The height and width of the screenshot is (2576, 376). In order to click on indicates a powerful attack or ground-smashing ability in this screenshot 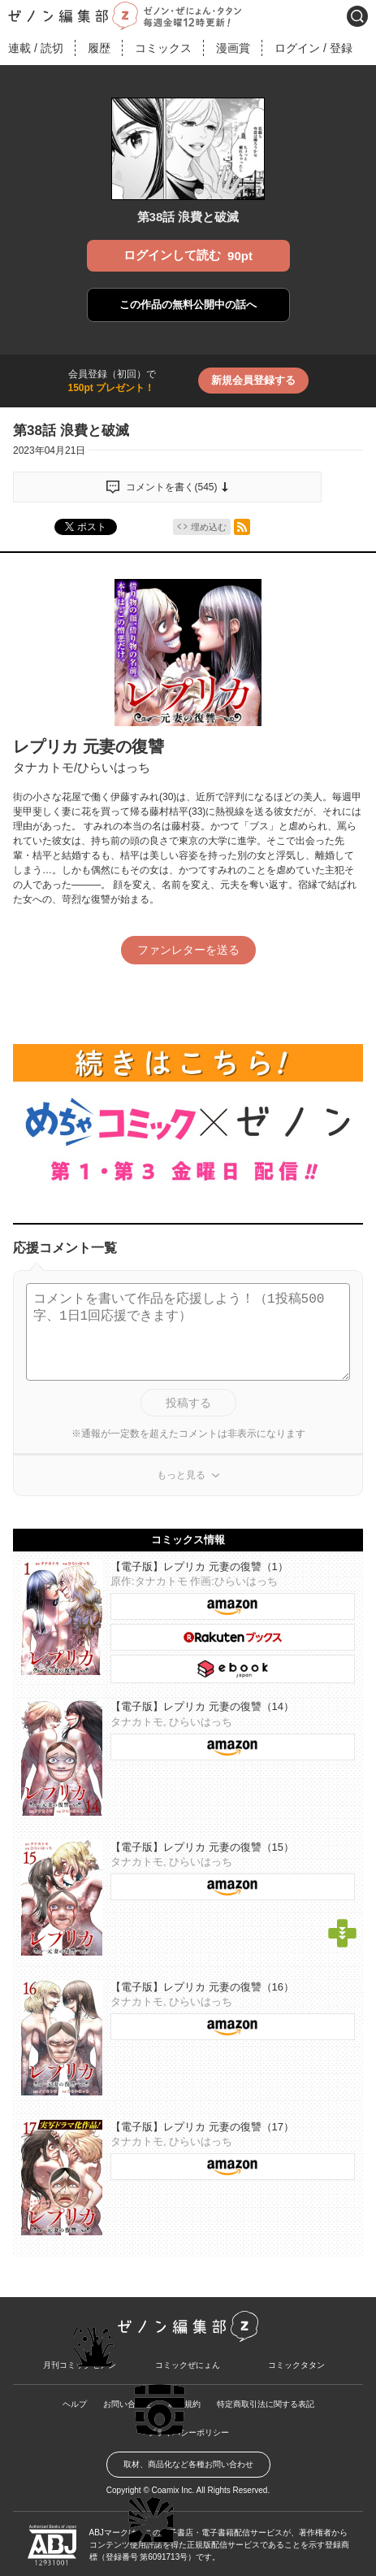, I will do `click(151, 2520)`.